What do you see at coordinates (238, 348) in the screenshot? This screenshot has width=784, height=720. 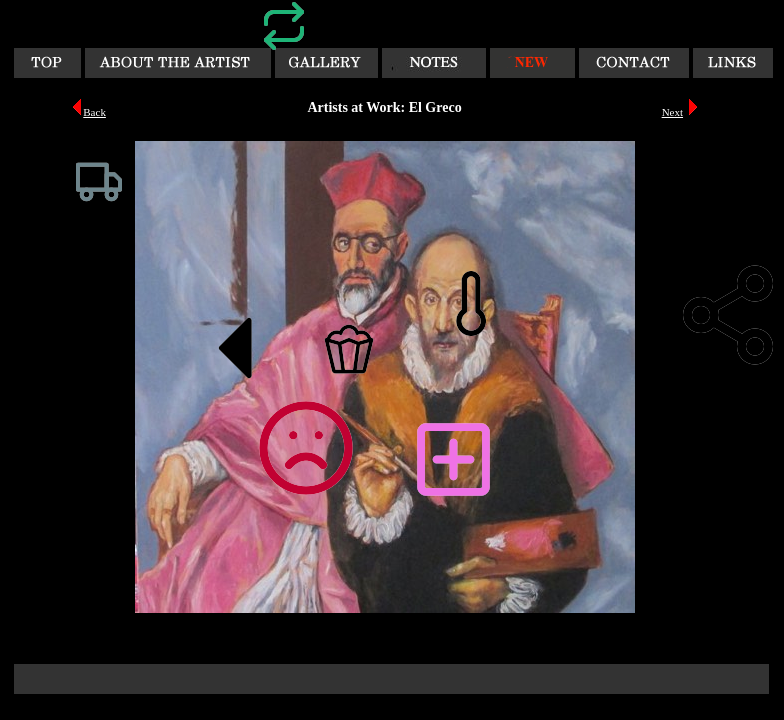 I see `go back to the previous screen` at bounding box center [238, 348].